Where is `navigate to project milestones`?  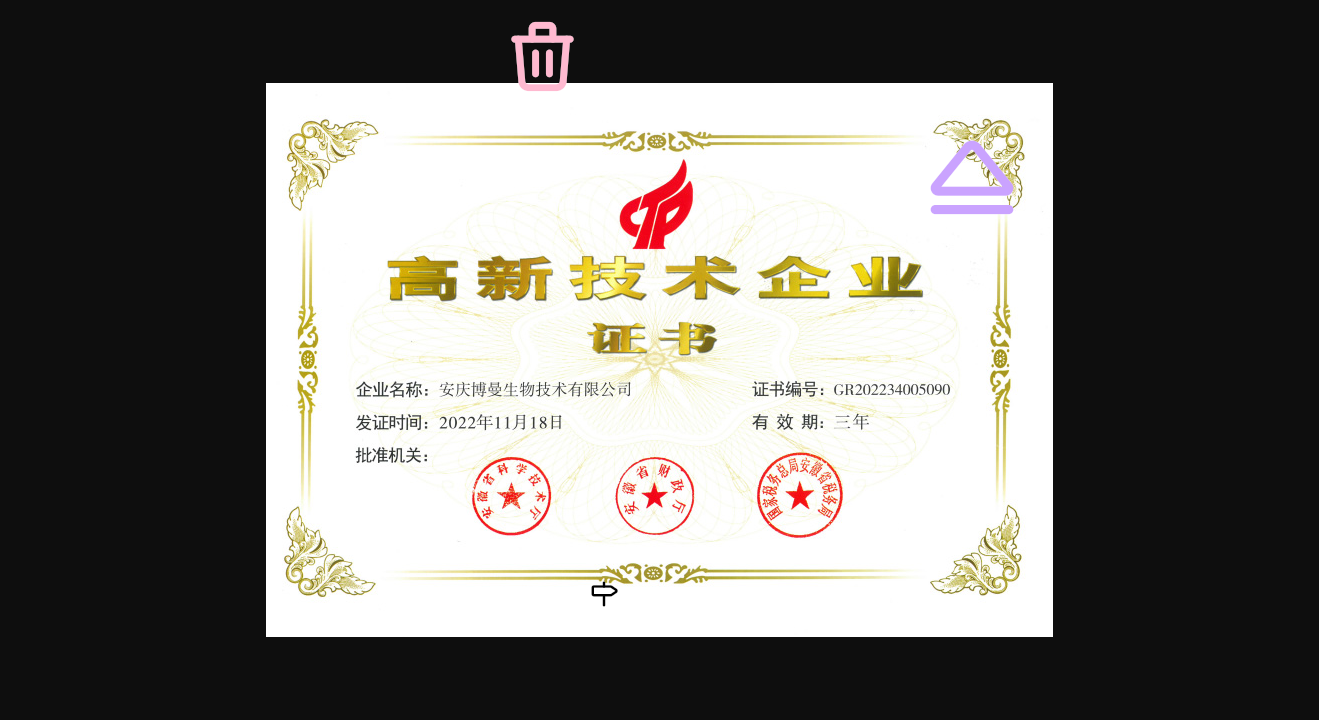
navigate to project milestones is located at coordinates (604, 594).